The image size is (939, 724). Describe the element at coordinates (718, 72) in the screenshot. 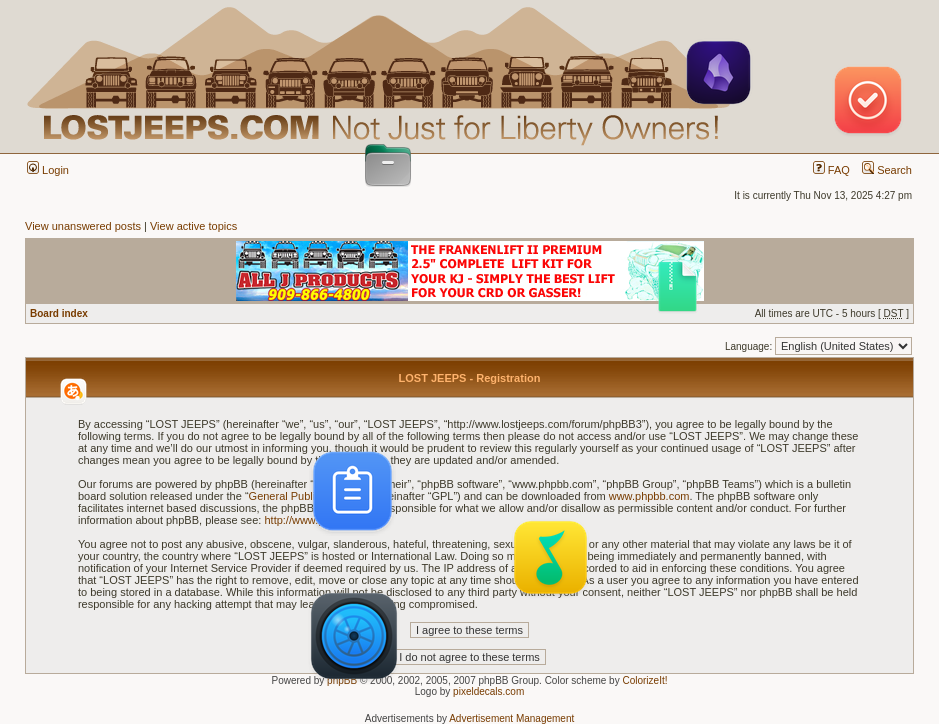

I see `open obsidian note-taking app` at that location.